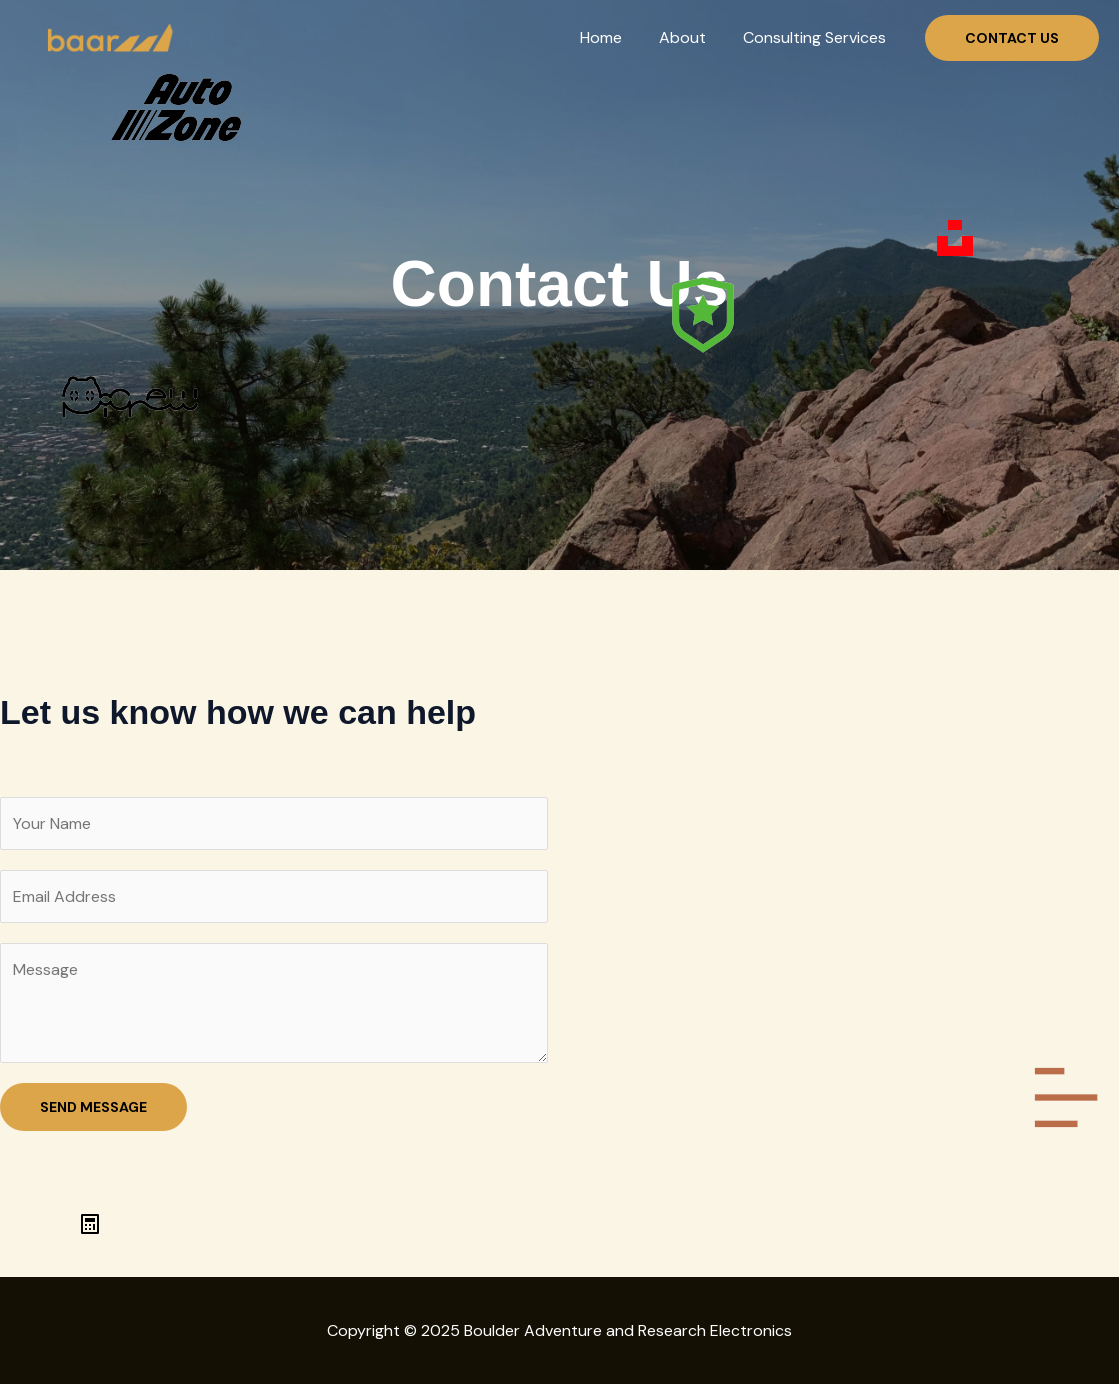 This screenshot has height=1384, width=1119. I want to click on view horizontal bar chart data, so click(1064, 1097).